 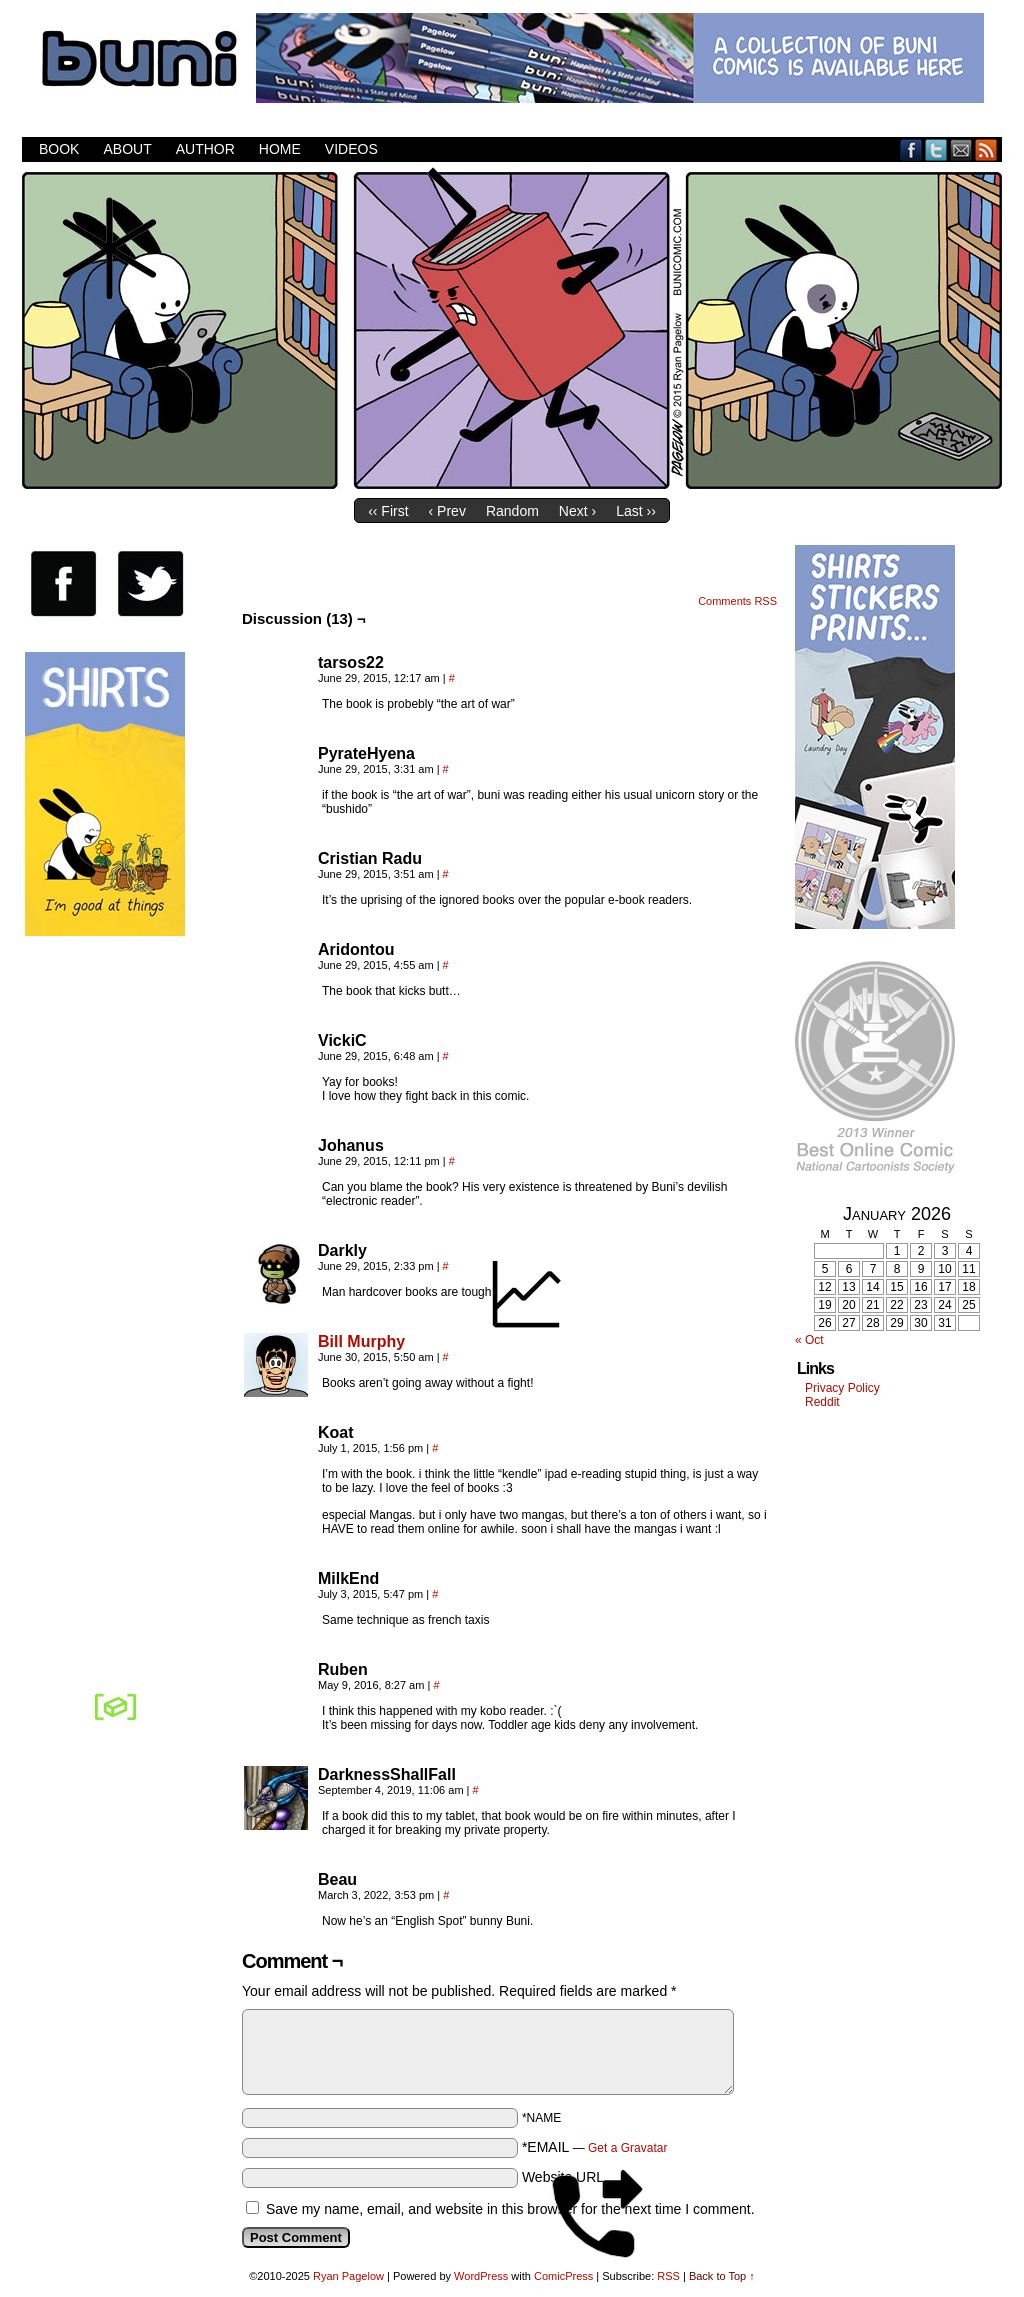 What do you see at coordinates (526, 1299) in the screenshot?
I see `view analytics or performance metrics` at bounding box center [526, 1299].